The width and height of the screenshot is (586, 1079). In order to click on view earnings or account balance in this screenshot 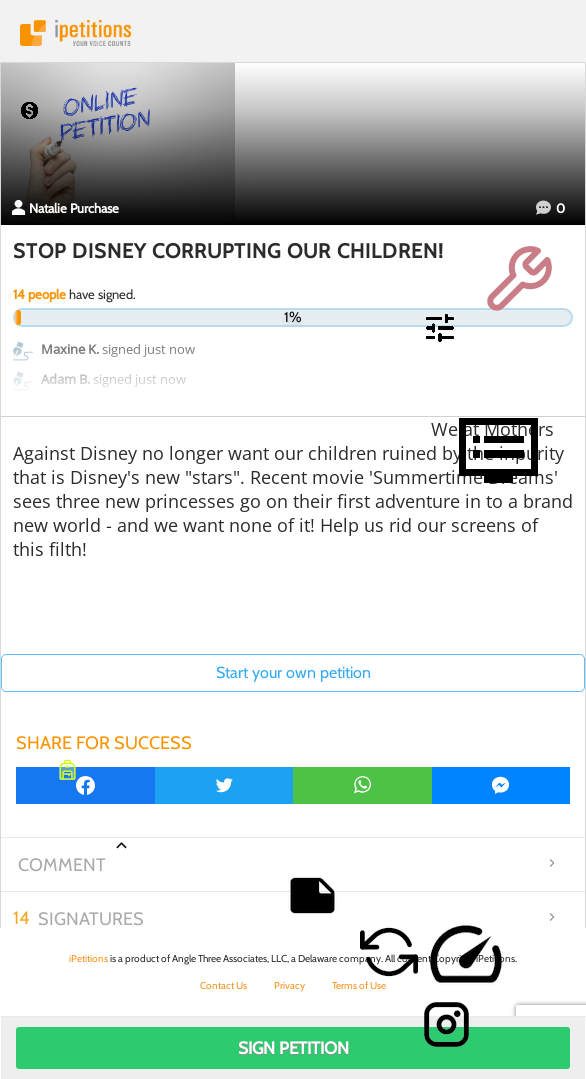, I will do `click(29, 110)`.